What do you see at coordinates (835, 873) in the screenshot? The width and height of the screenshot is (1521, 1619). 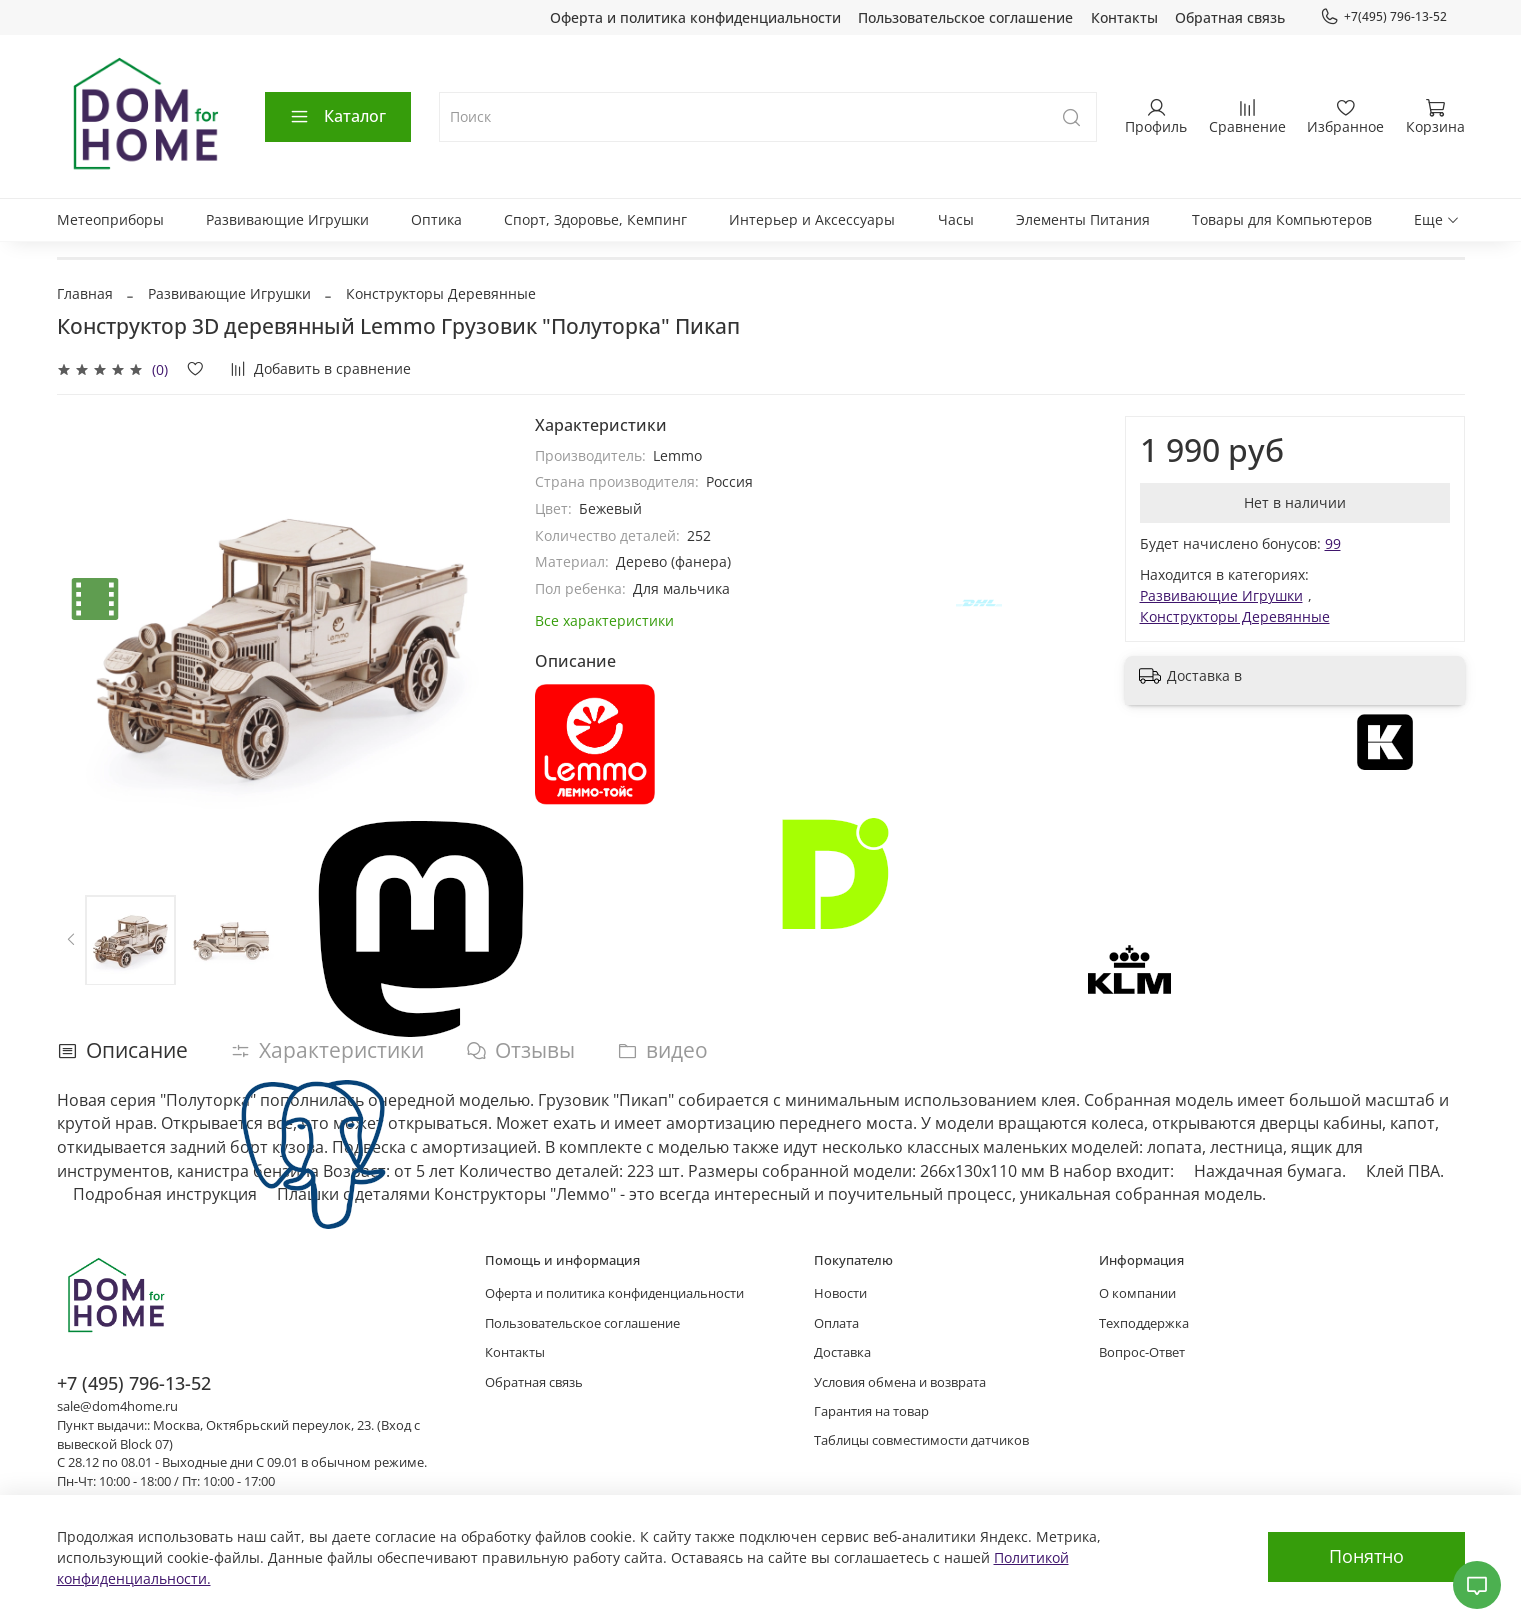 I see `open Dolibarr ERP/CRM application` at bounding box center [835, 873].